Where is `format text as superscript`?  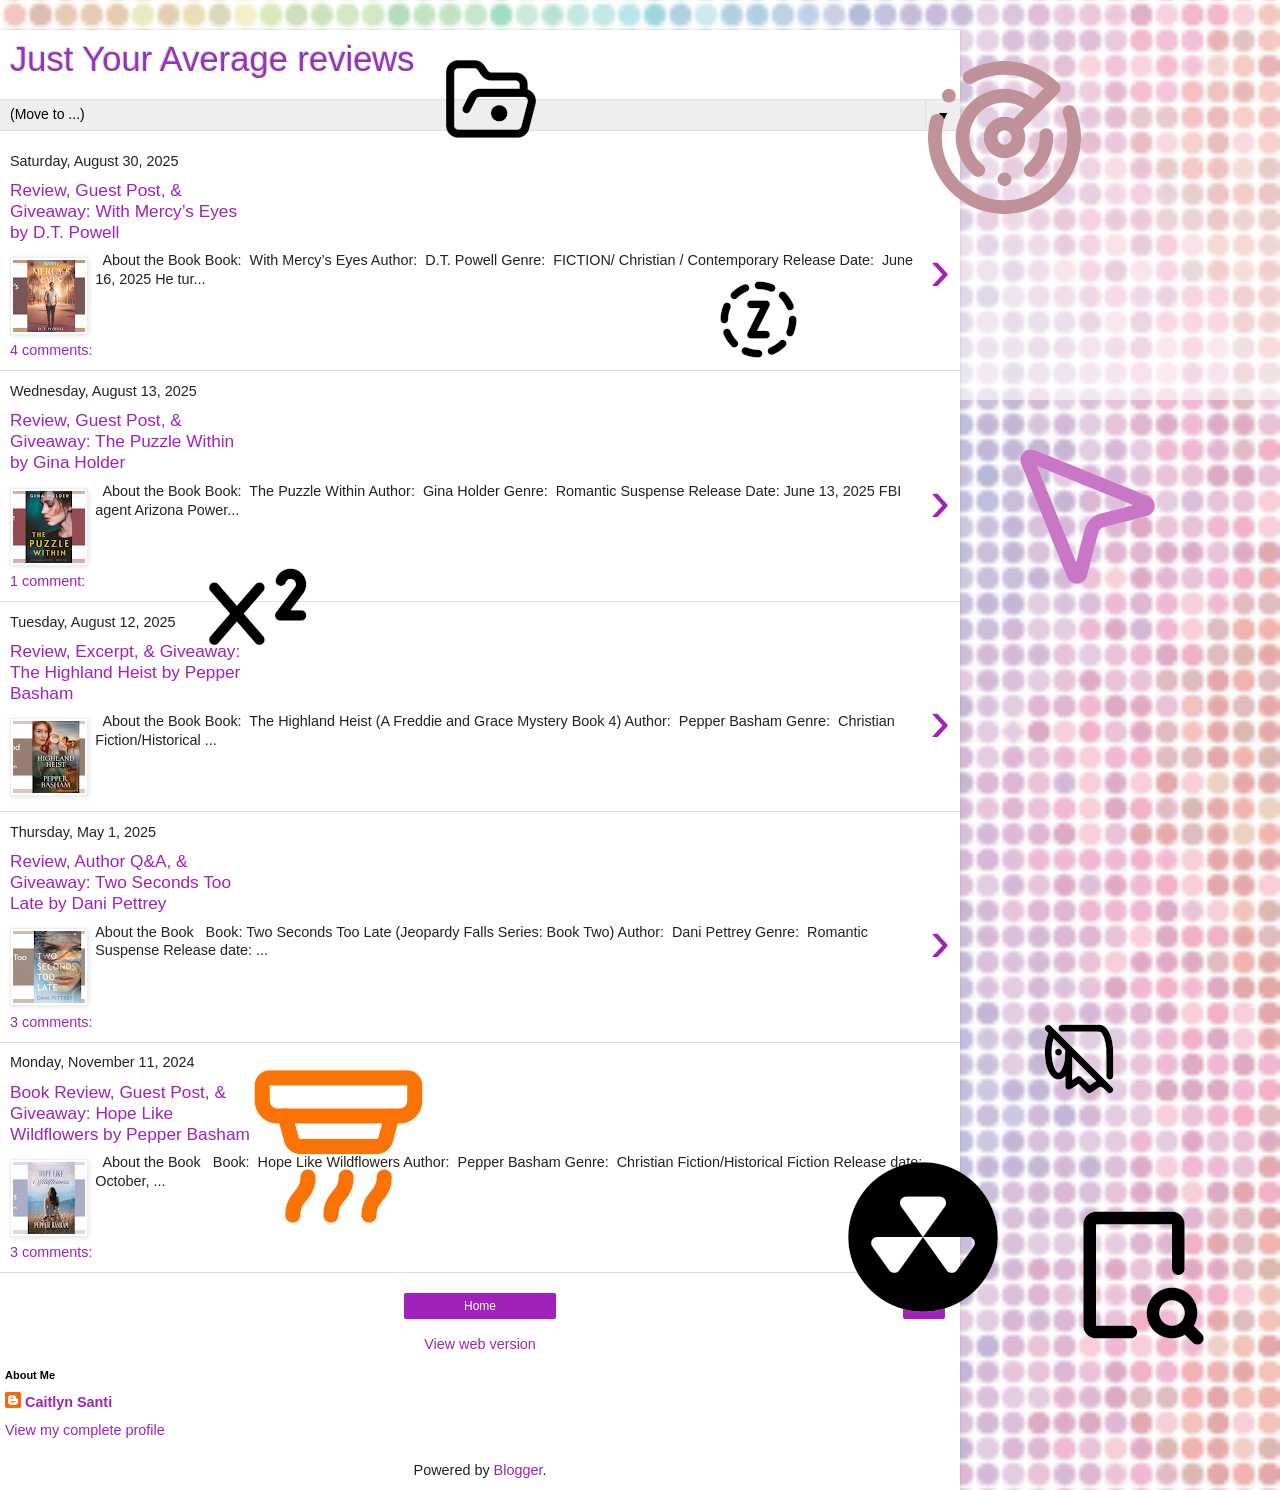
format text as superscript is located at coordinates (252, 608).